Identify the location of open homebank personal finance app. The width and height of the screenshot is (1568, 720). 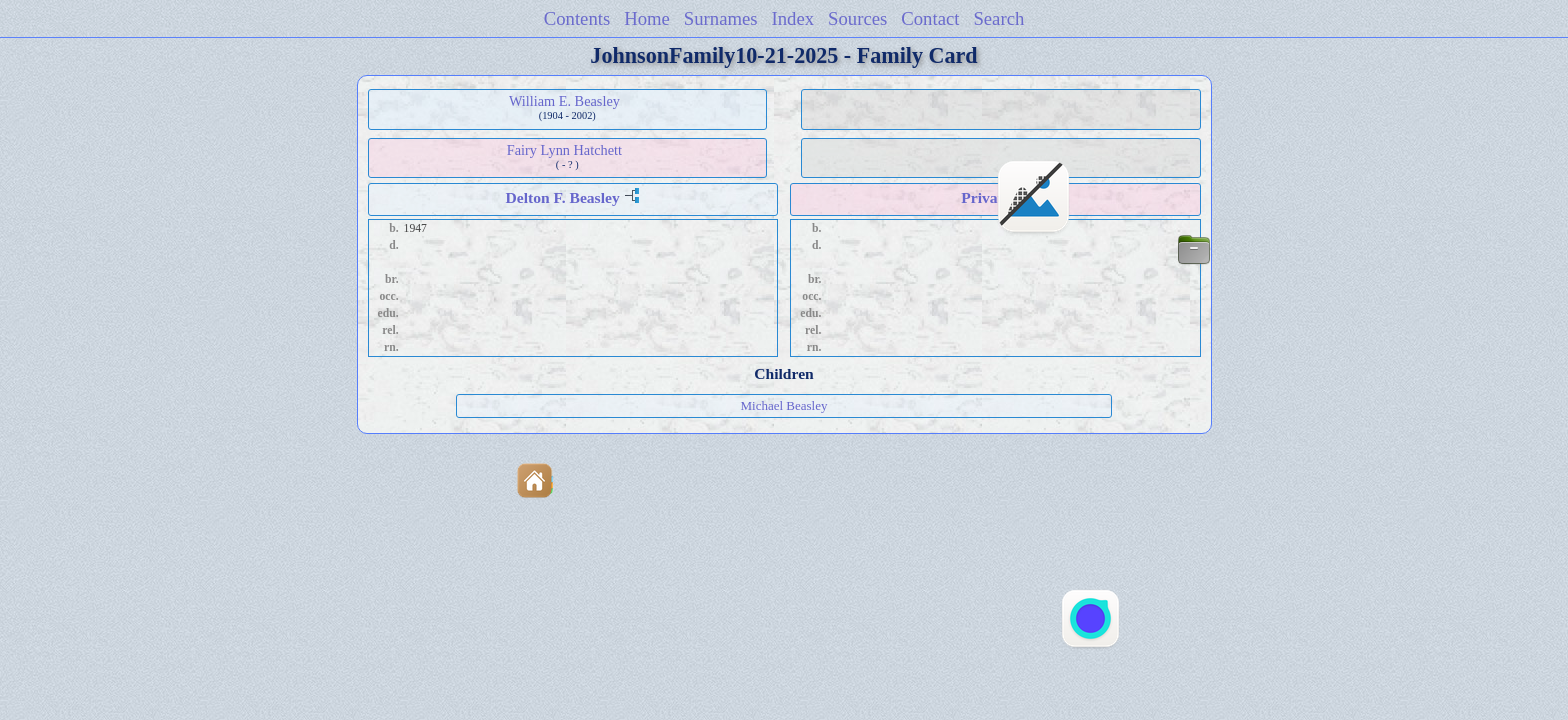
(534, 480).